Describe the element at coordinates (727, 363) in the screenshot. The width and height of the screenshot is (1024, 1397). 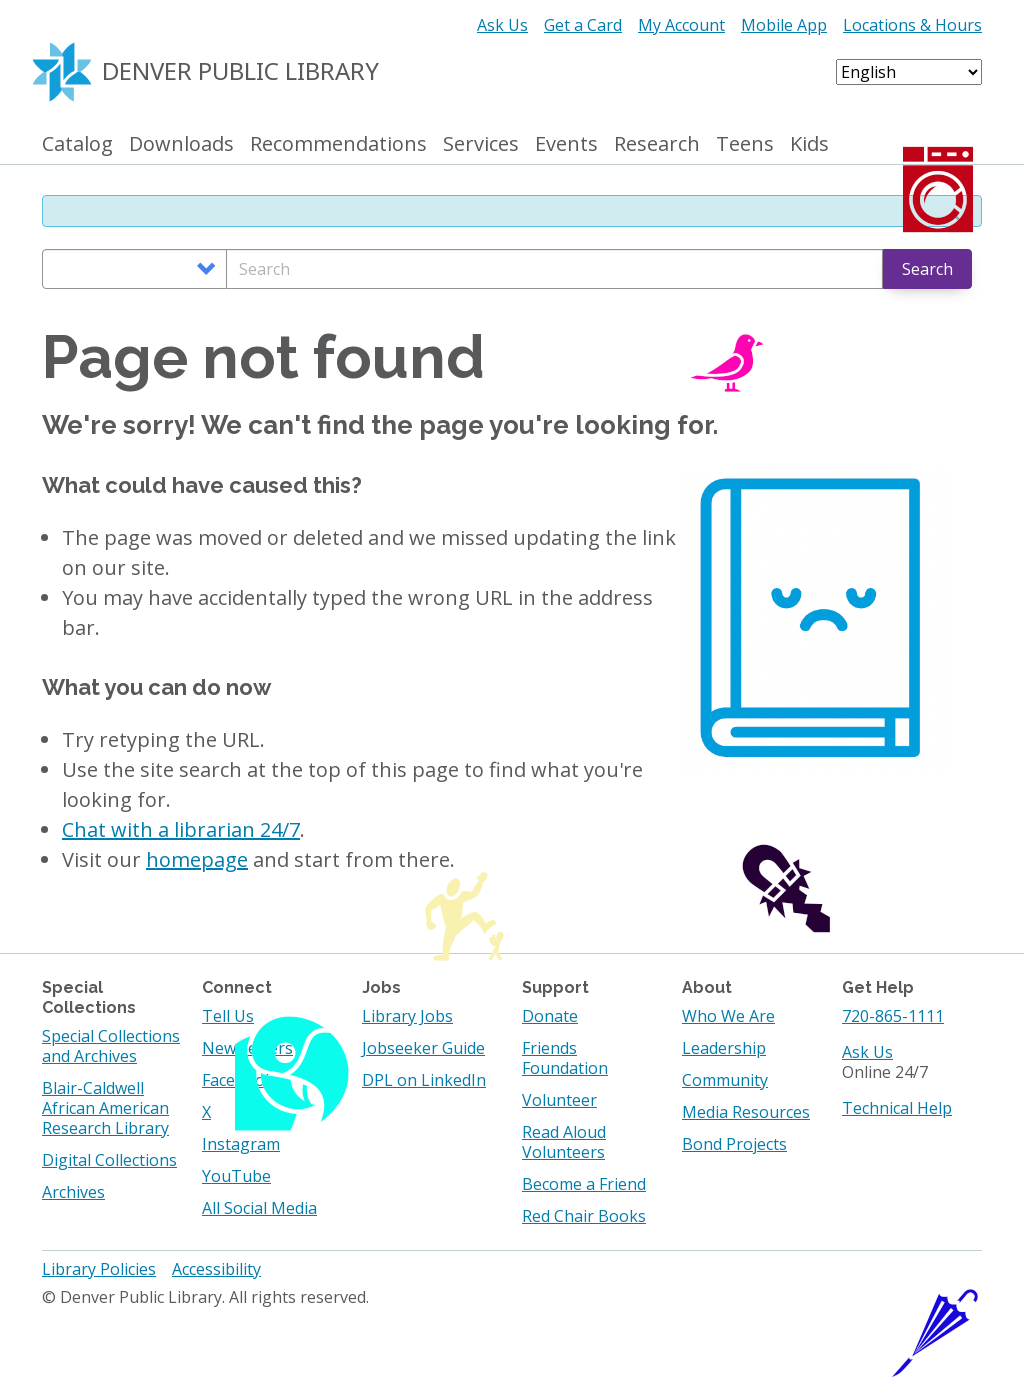
I see `indicates a beach or coastal location` at that location.